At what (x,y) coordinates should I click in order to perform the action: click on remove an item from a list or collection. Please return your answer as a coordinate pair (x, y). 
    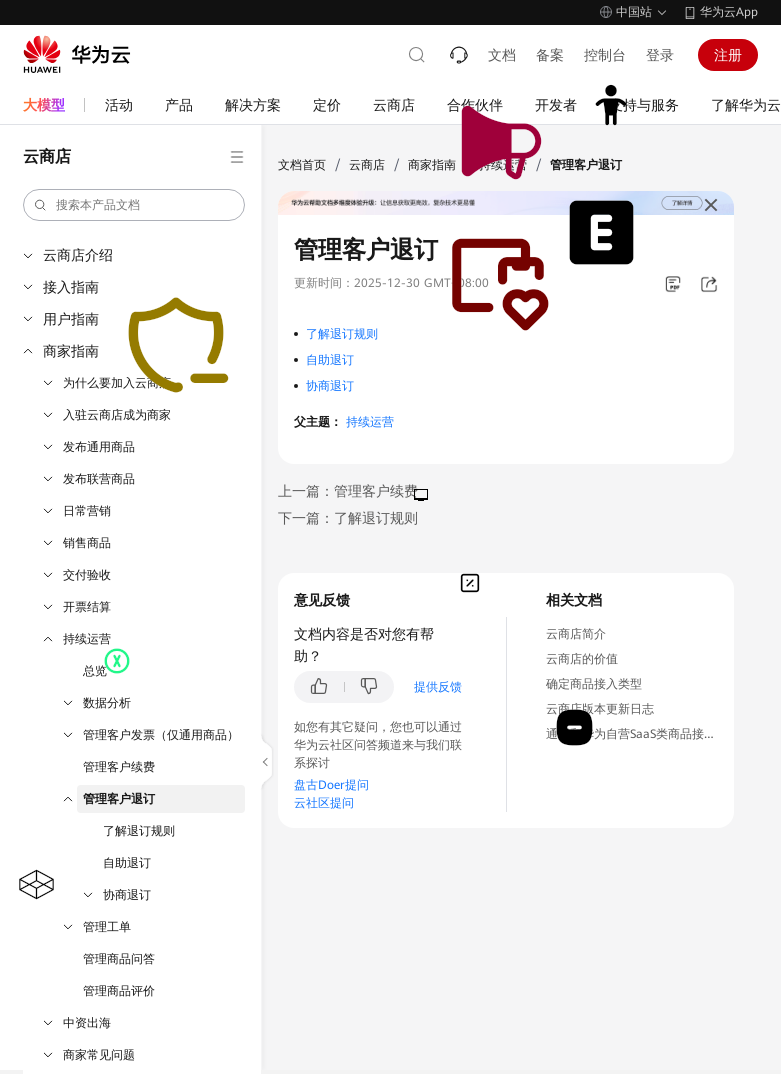
    Looking at the image, I should click on (574, 727).